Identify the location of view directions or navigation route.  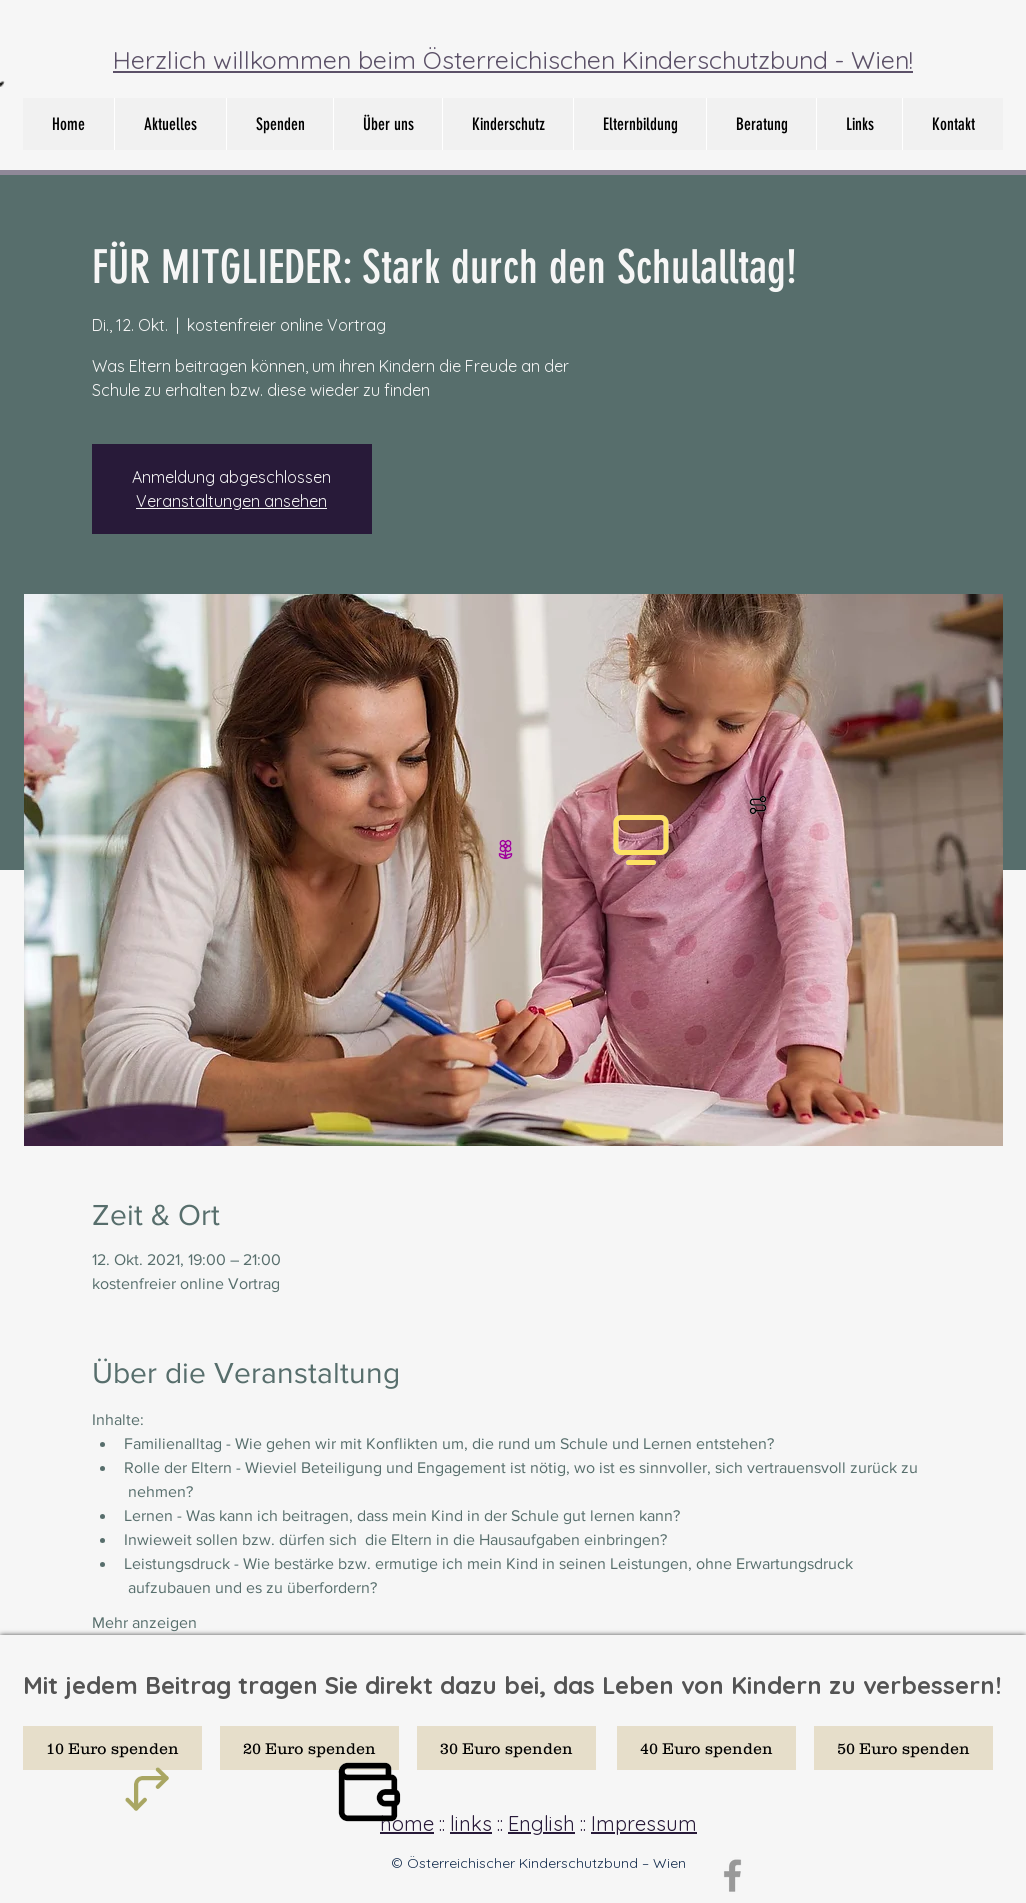
(758, 805).